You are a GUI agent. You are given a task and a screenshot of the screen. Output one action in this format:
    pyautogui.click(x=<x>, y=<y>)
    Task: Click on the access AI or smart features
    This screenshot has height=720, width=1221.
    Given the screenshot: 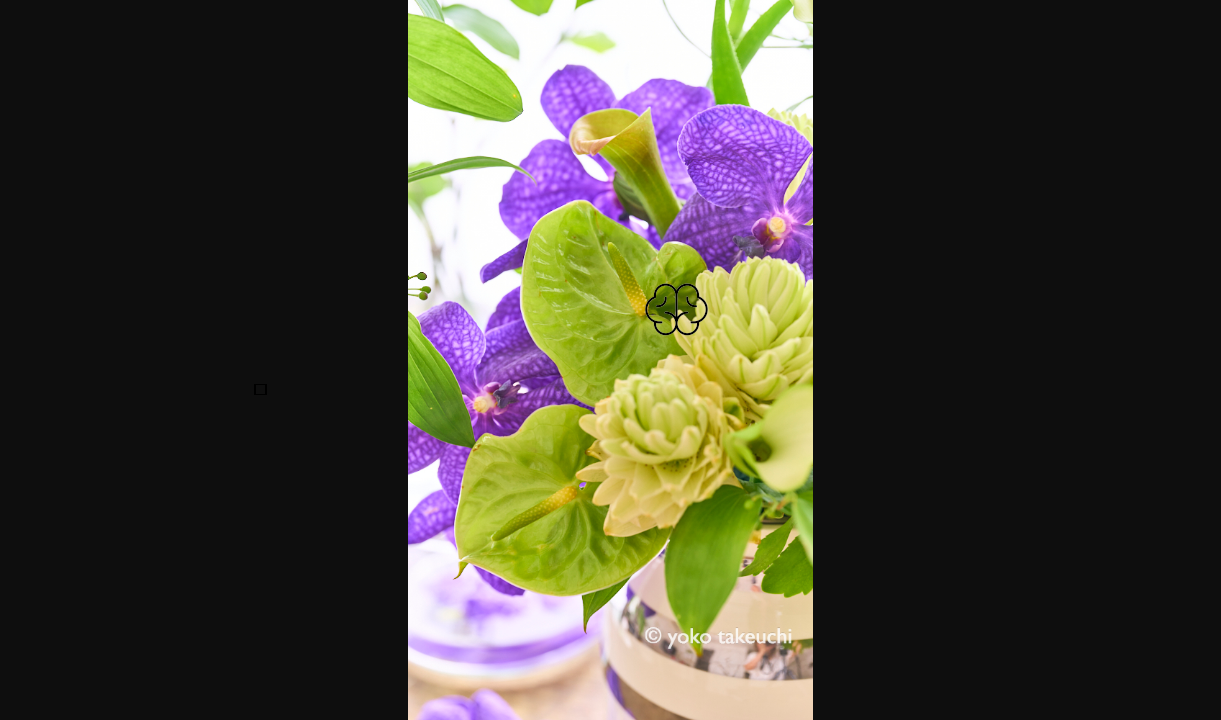 What is the action you would take?
    pyautogui.click(x=676, y=310)
    